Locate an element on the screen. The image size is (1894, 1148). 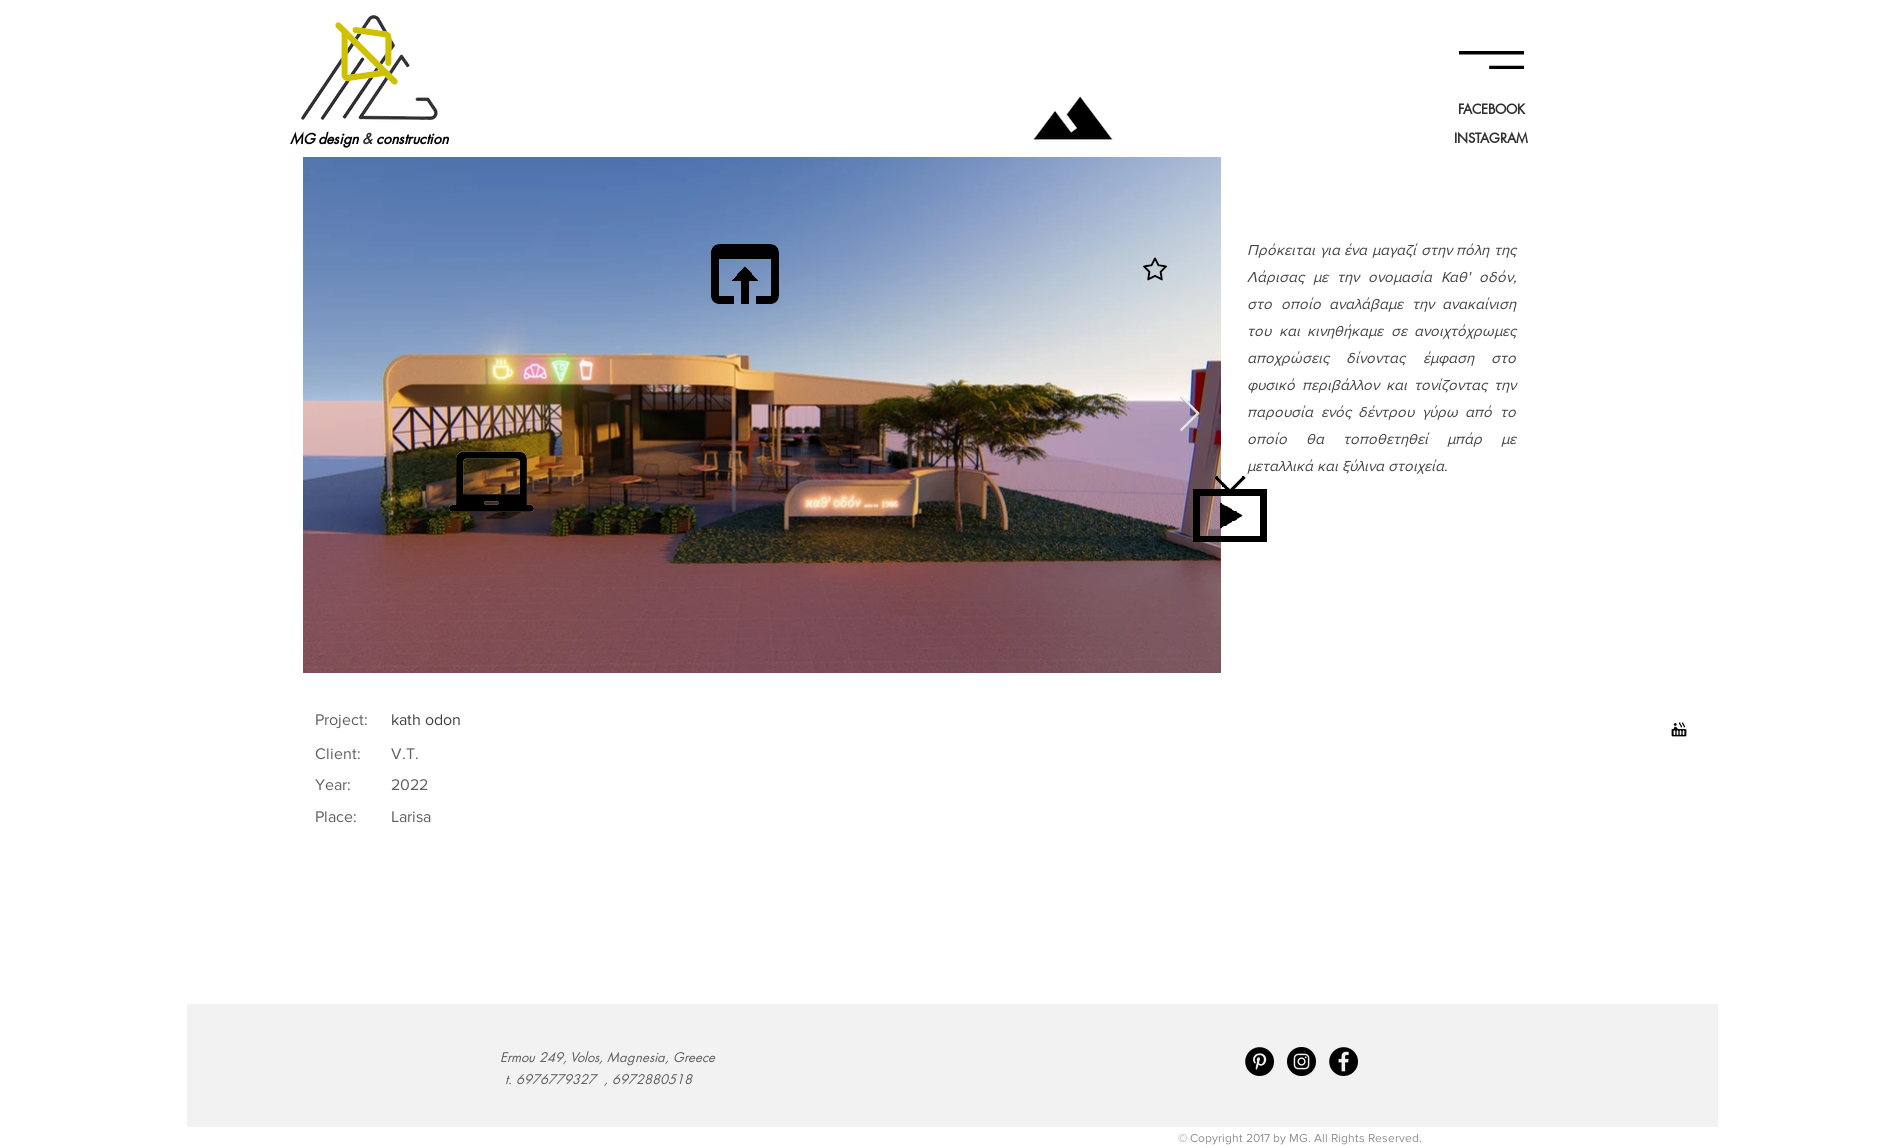
access chromebook or laptop settings is located at coordinates (491, 483).